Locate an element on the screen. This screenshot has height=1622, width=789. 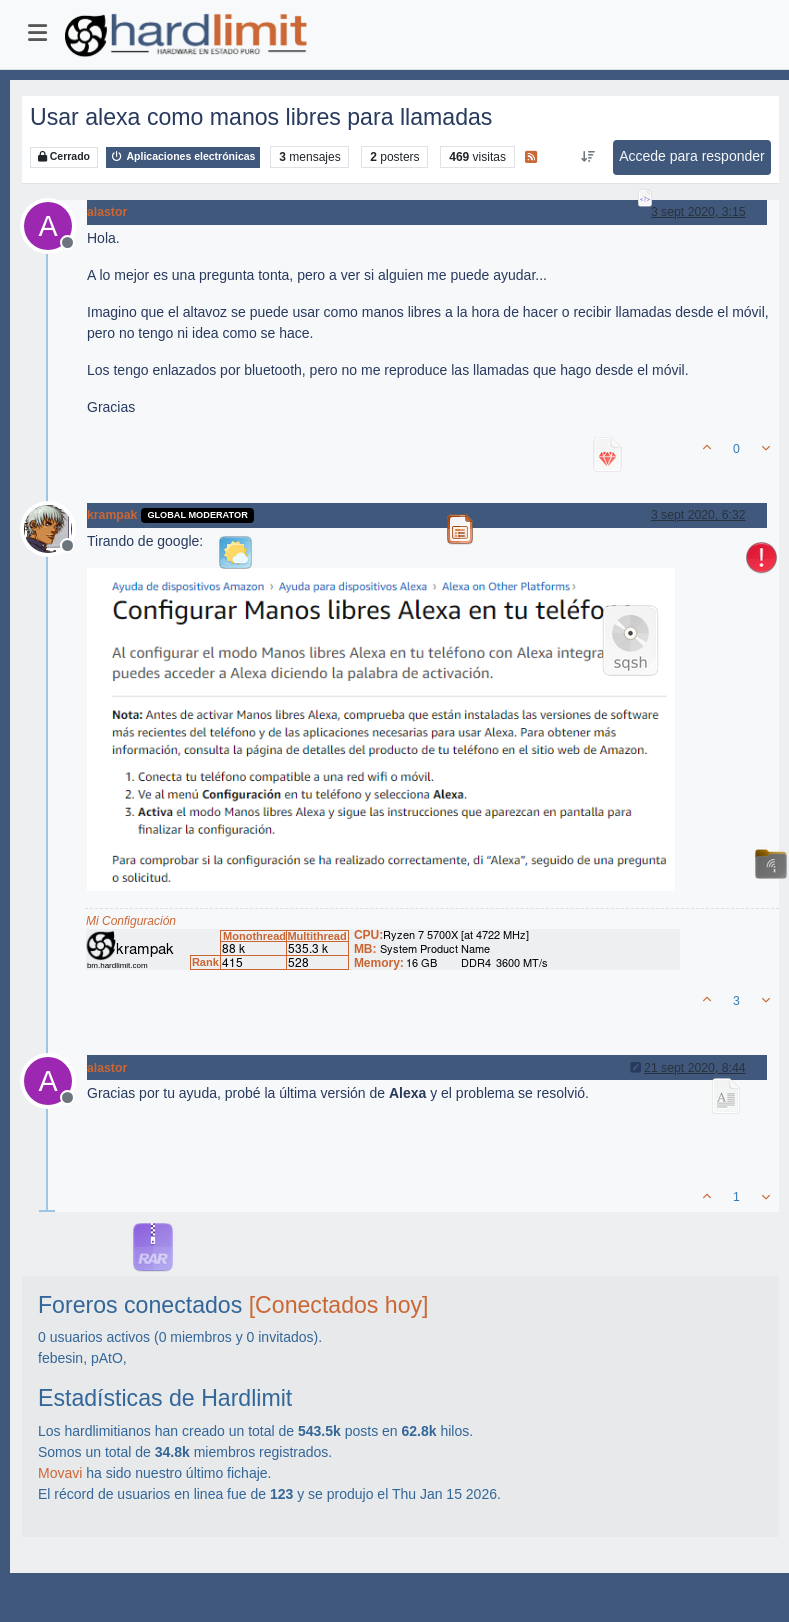
a ruby programming language source file is located at coordinates (607, 454).